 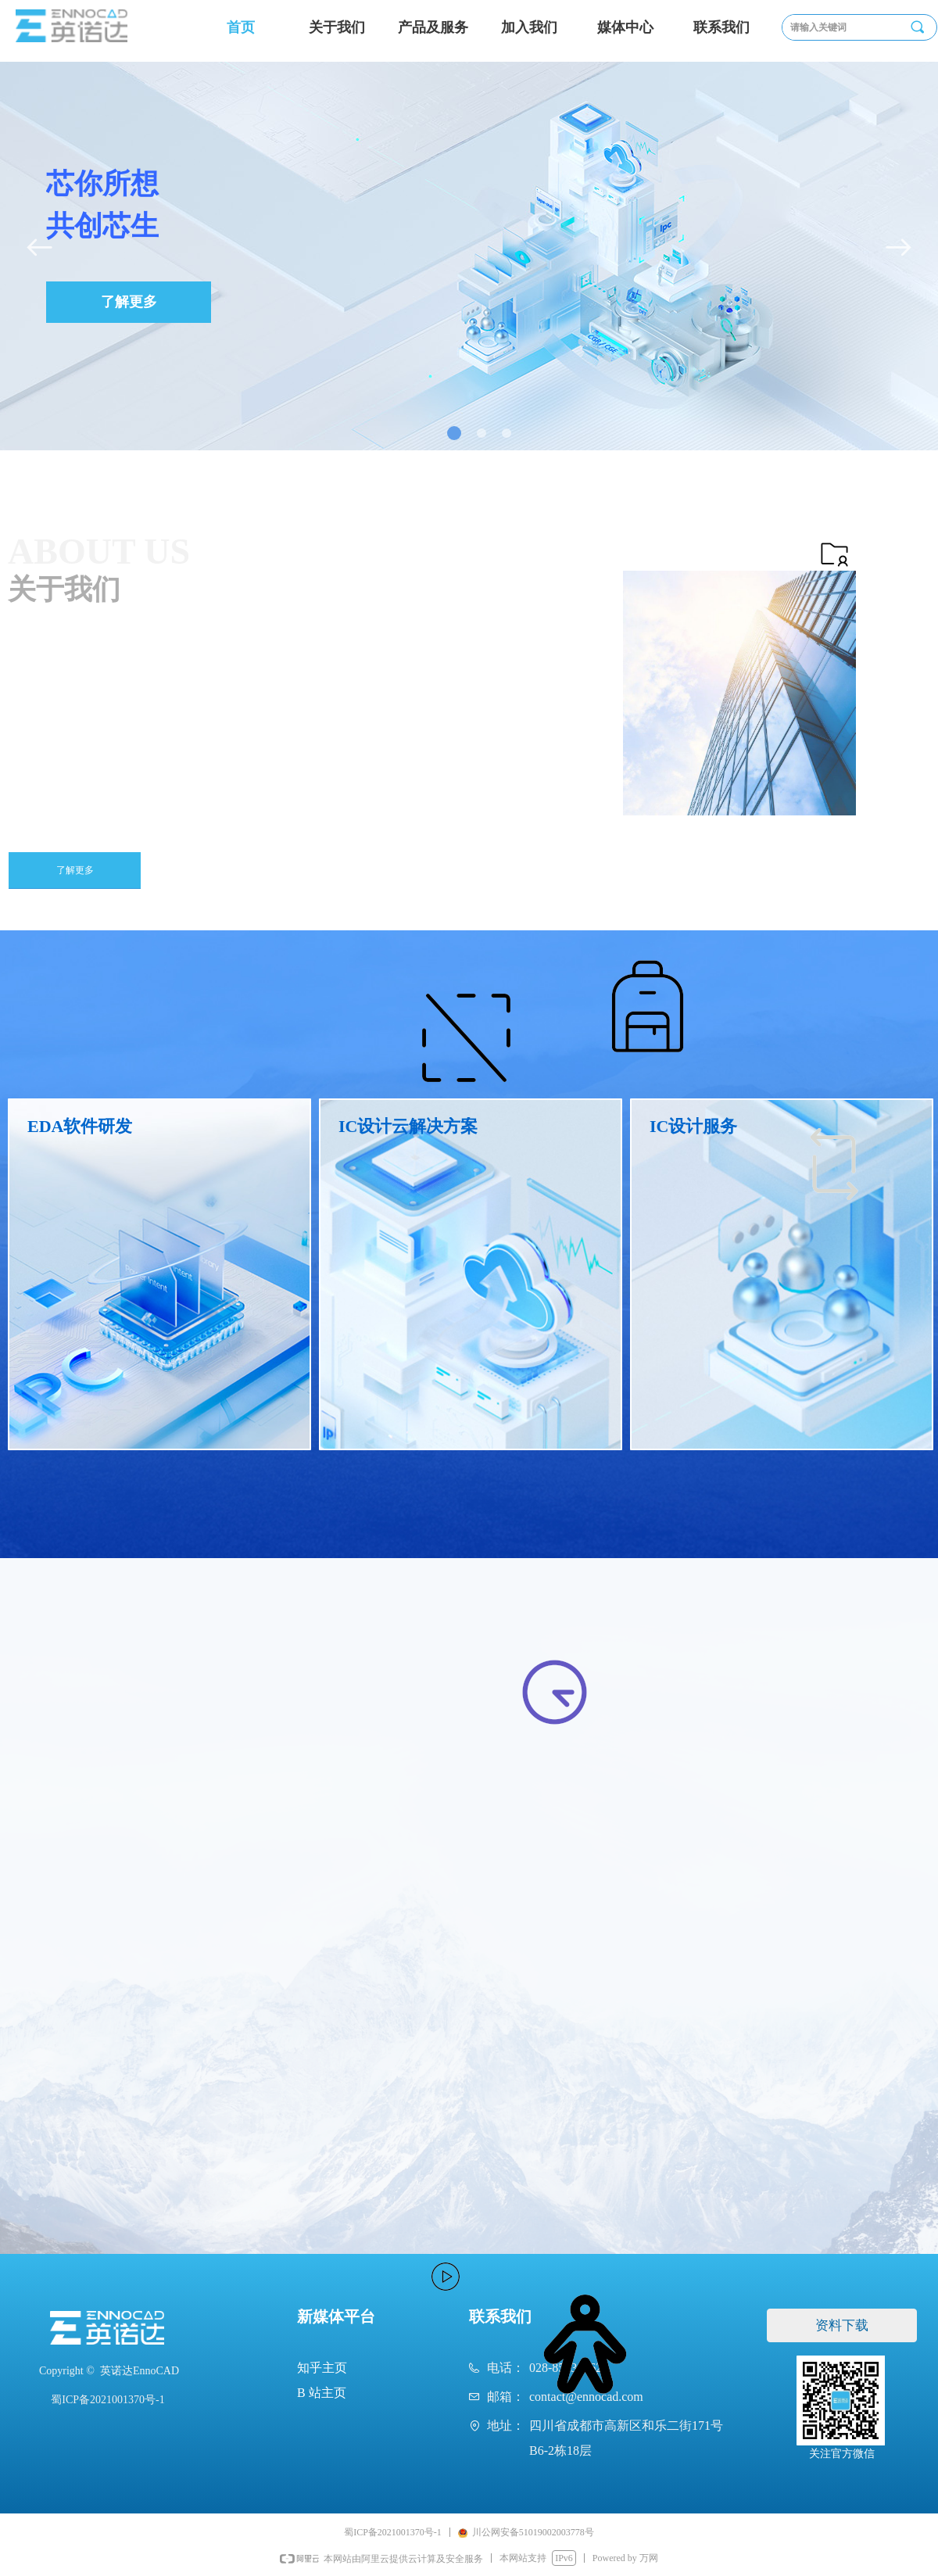 What do you see at coordinates (466, 1037) in the screenshot?
I see `deselect or clear current selection` at bounding box center [466, 1037].